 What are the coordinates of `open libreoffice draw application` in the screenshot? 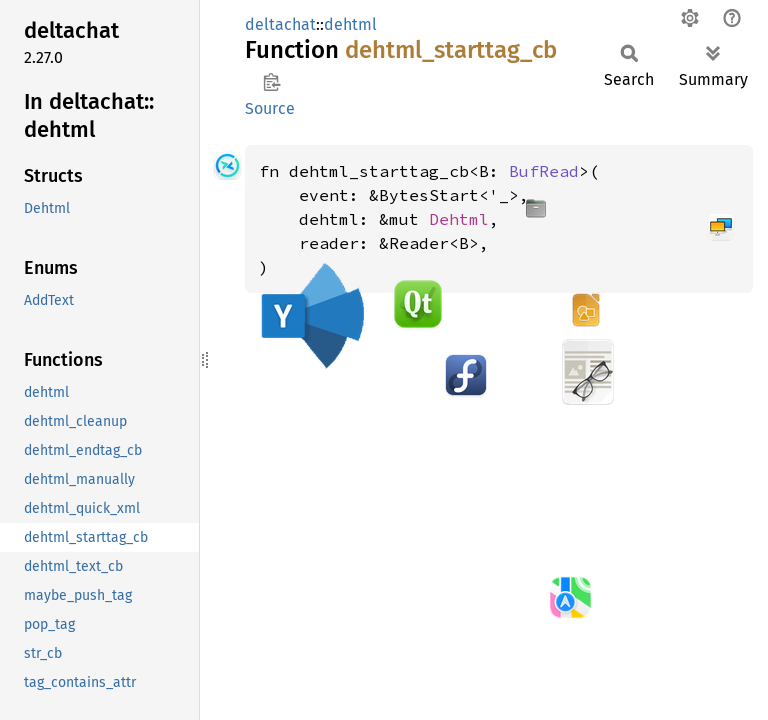 It's located at (586, 310).